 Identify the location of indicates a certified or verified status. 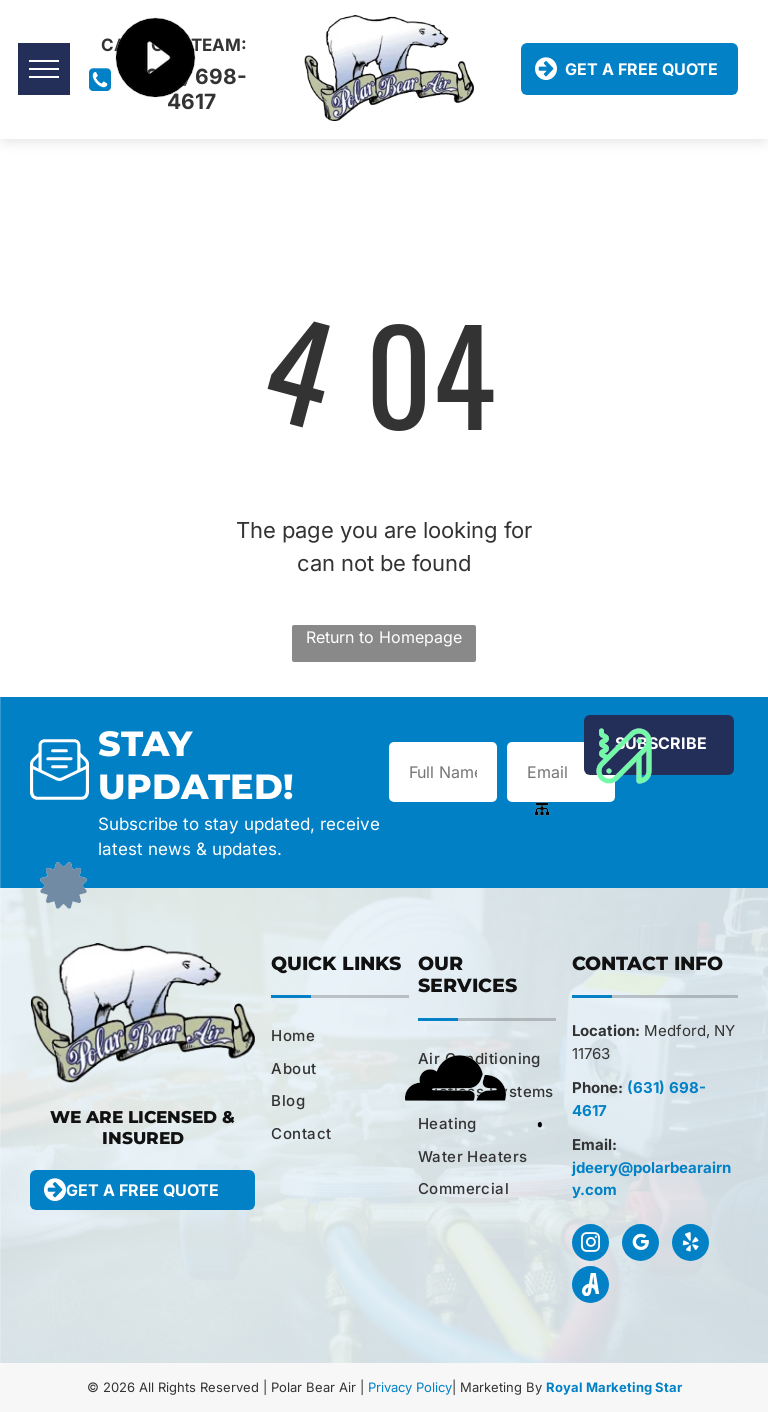
(63, 885).